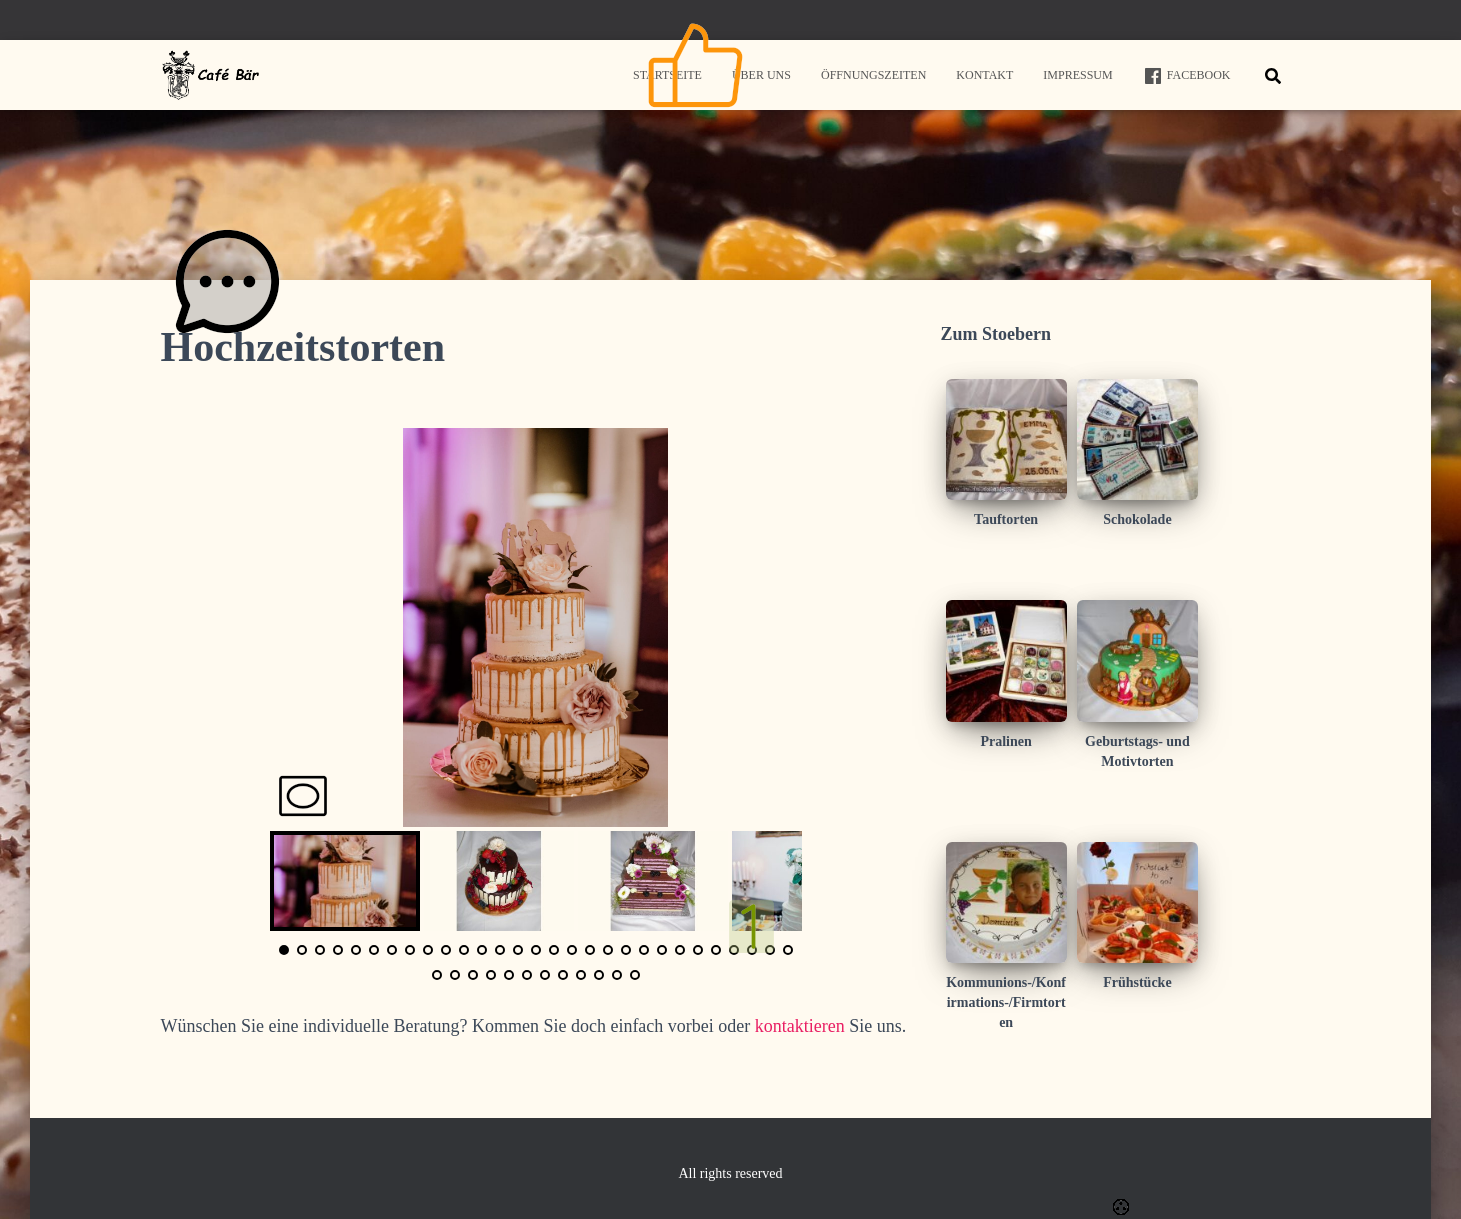  What do you see at coordinates (1121, 1207) in the screenshot?
I see `view group or team workspace` at bounding box center [1121, 1207].